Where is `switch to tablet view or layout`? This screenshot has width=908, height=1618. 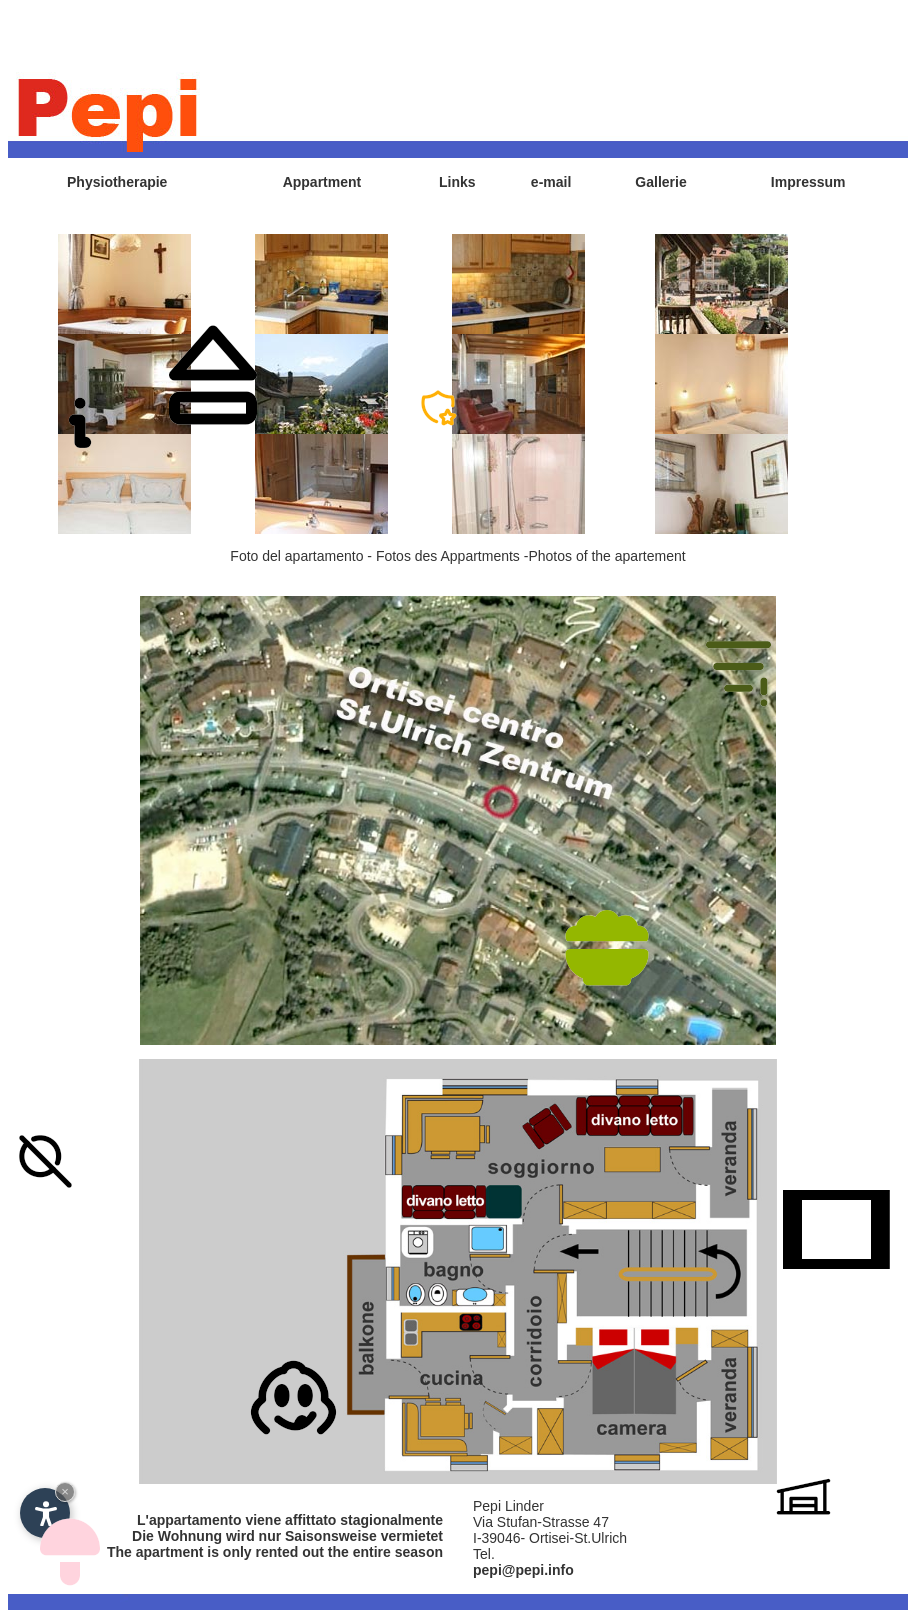 switch to tablet view or layout is located at coordinates (836, 1229).